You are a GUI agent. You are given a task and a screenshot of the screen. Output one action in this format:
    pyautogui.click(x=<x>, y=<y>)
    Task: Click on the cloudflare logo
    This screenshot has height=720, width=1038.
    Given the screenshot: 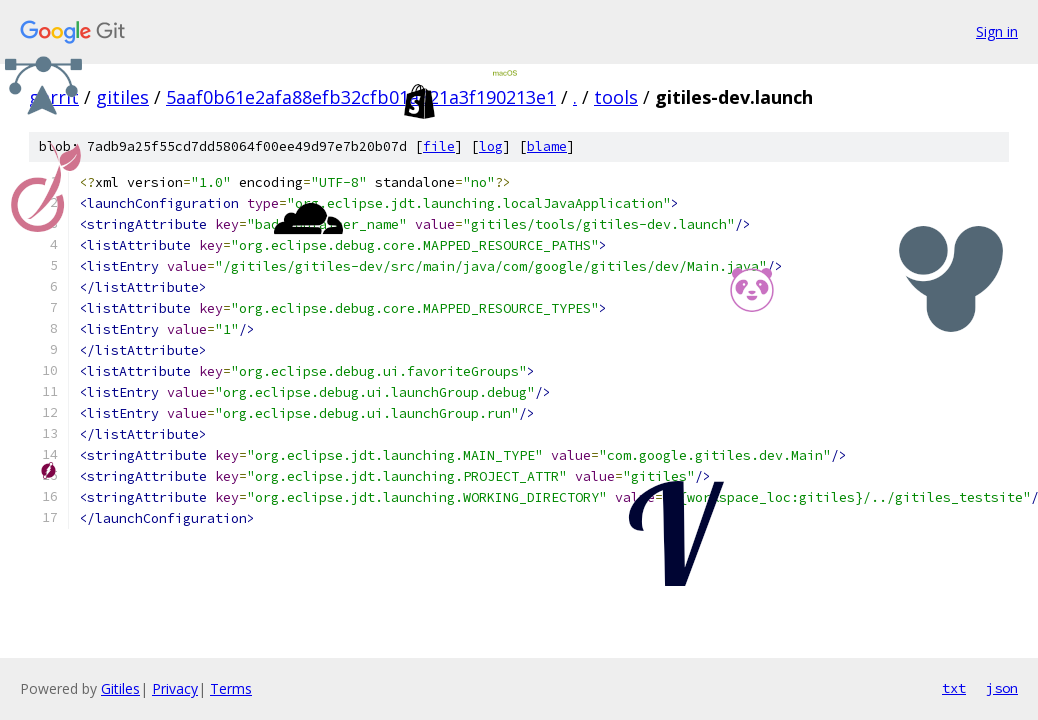 What is the action you would take?
    pyautogui.click(x=308, y=218)
    